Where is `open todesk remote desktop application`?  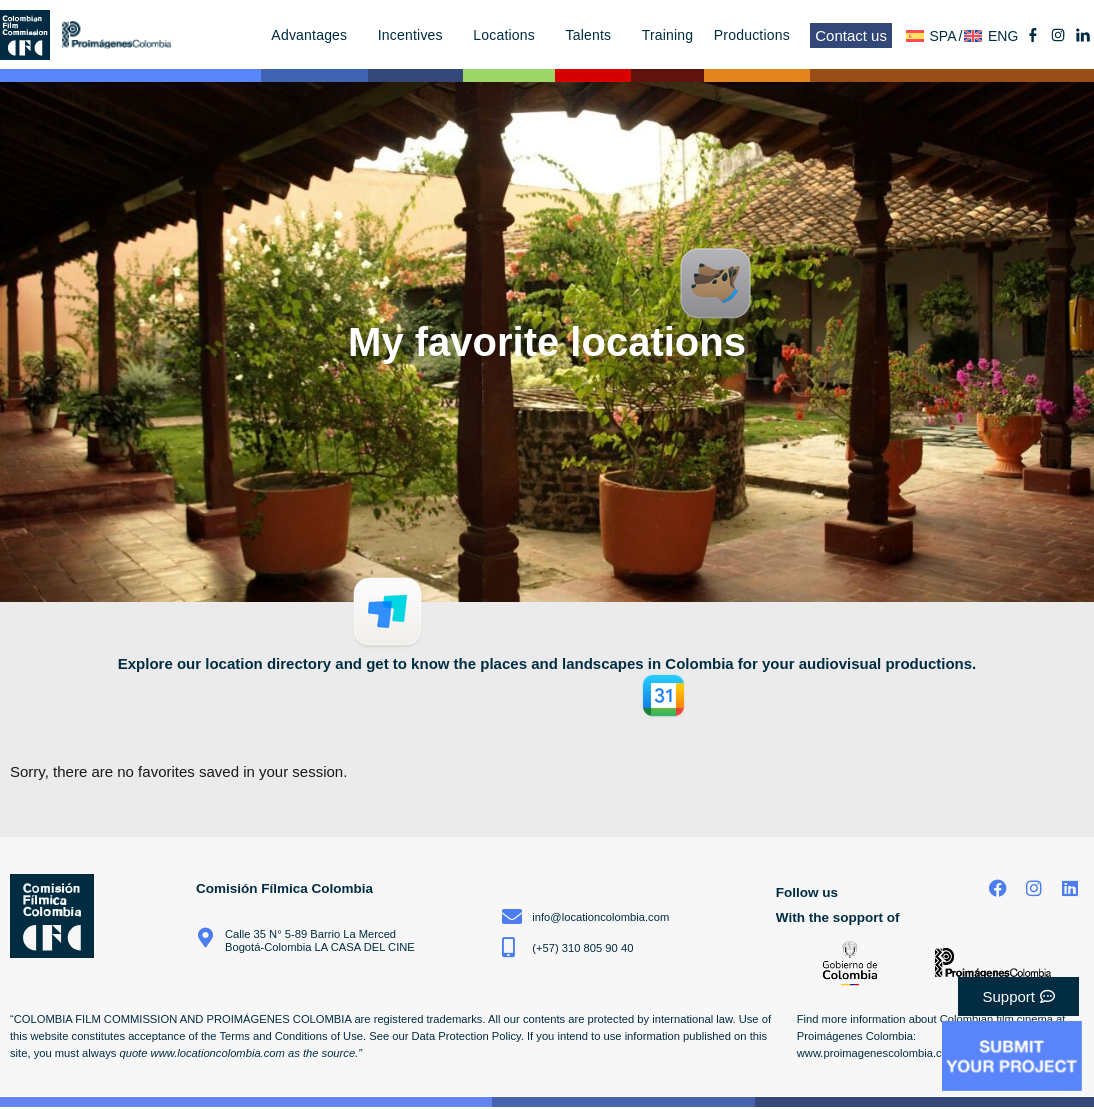 open todesk remote desktop application is located at coordinates (387, 611).